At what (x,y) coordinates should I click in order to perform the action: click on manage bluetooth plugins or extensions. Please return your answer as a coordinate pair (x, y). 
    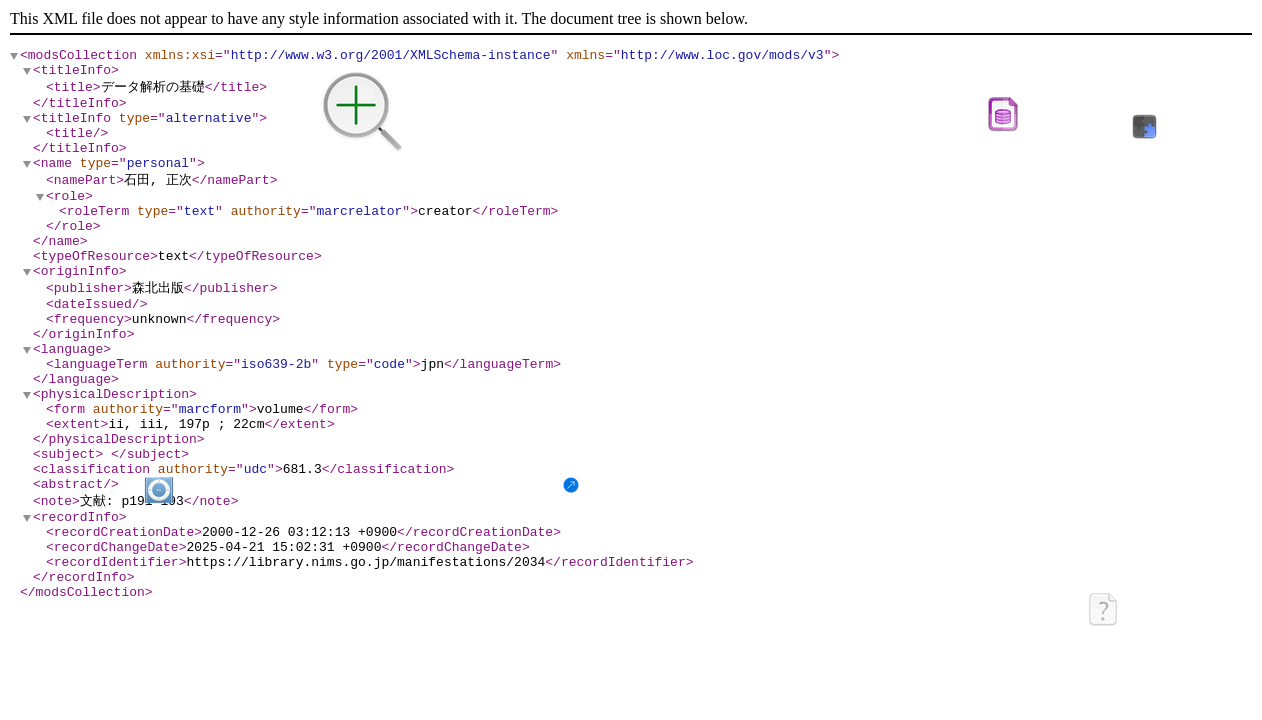
    Looking at the image, I should click on (1144, 126).